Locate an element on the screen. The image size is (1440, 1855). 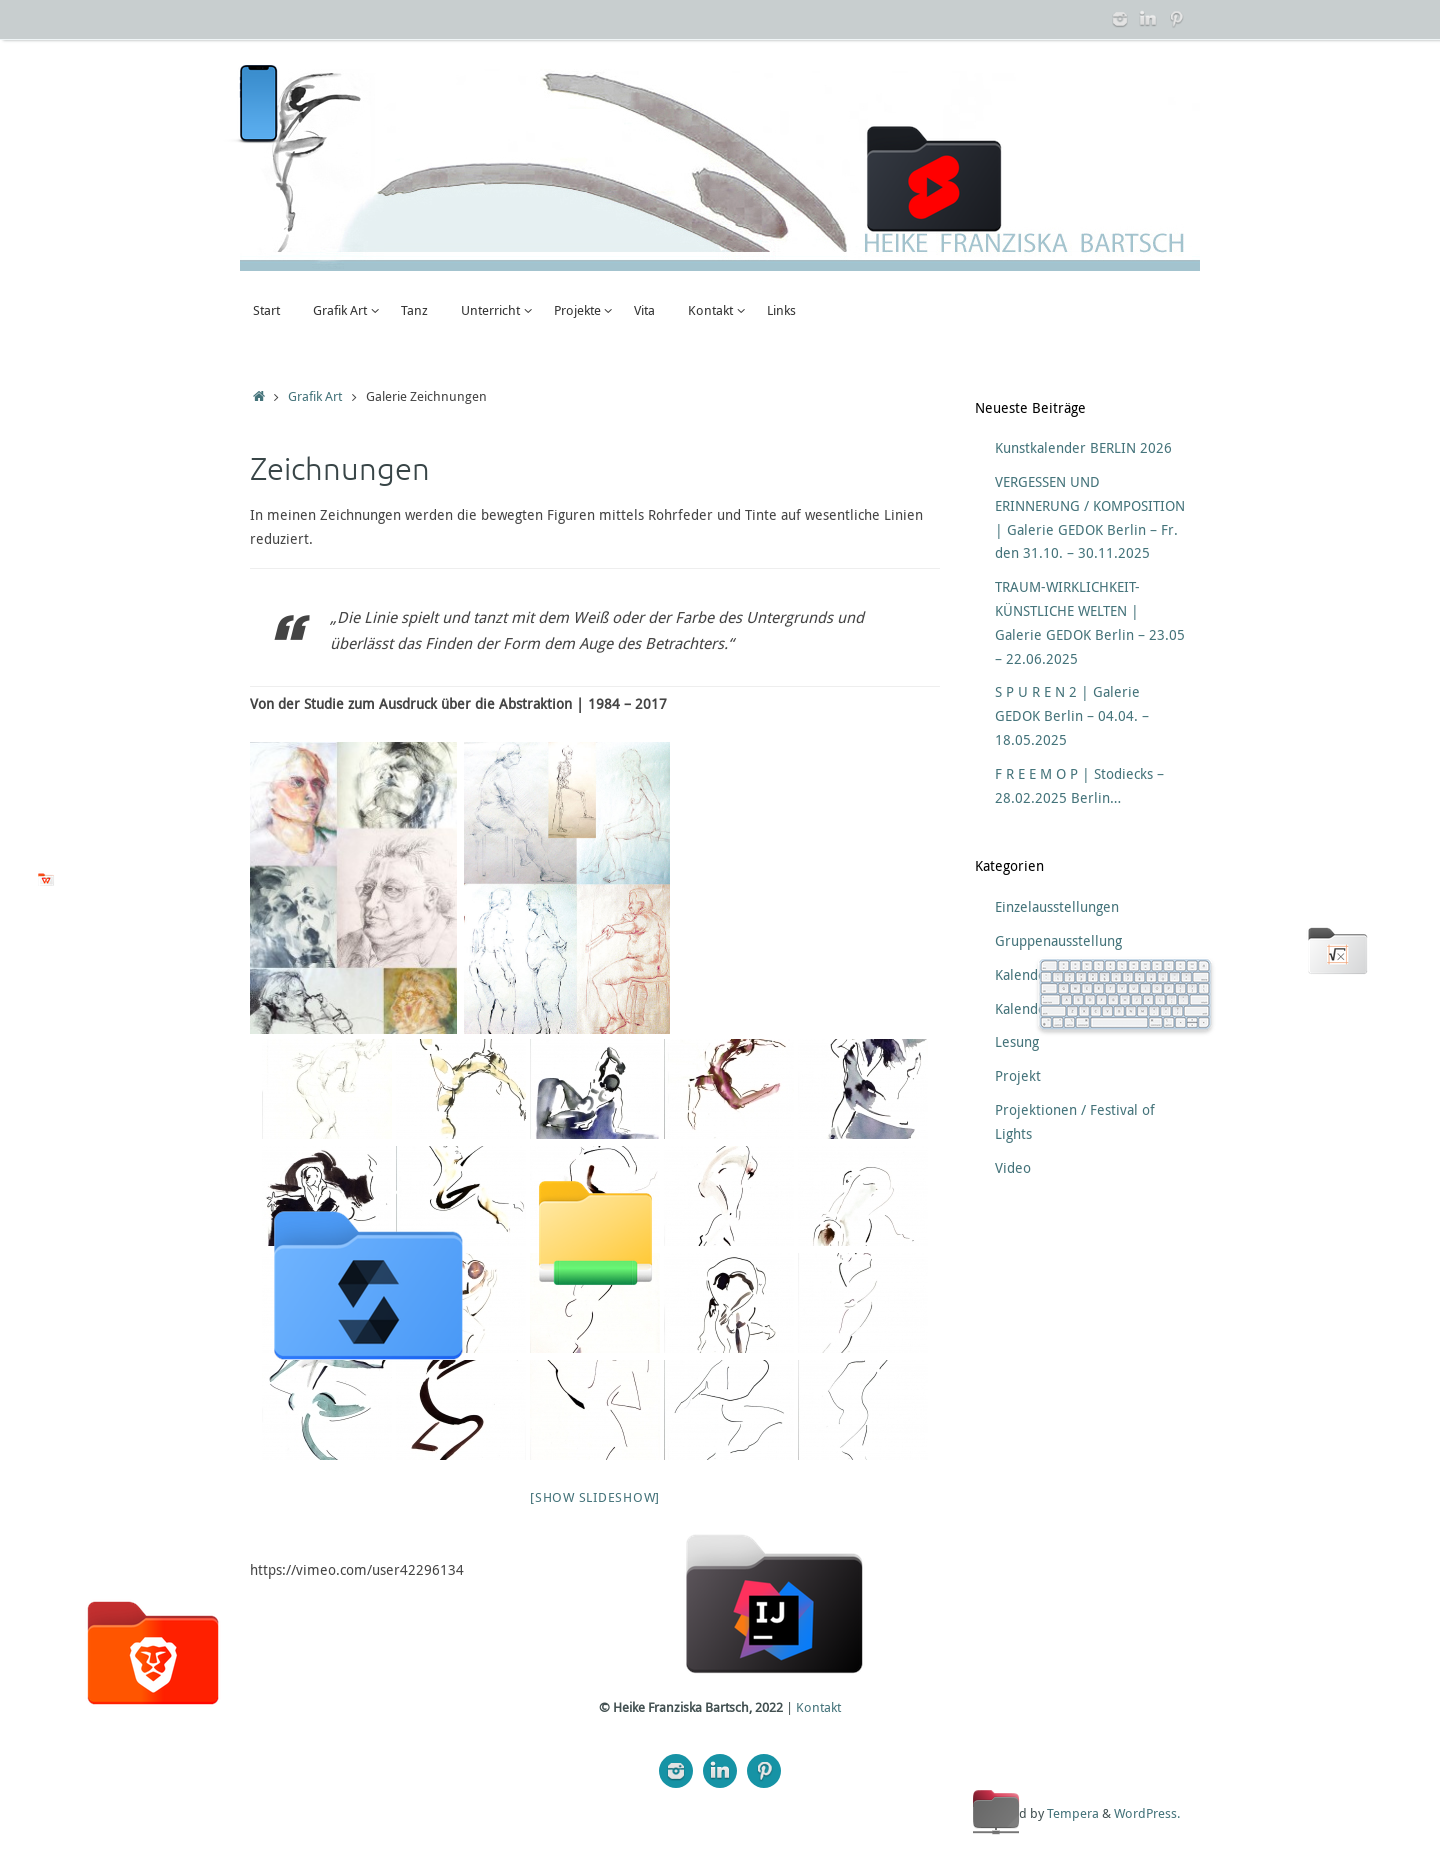
folder containing solidity smart contract files is located at coordinates (367, 1290).